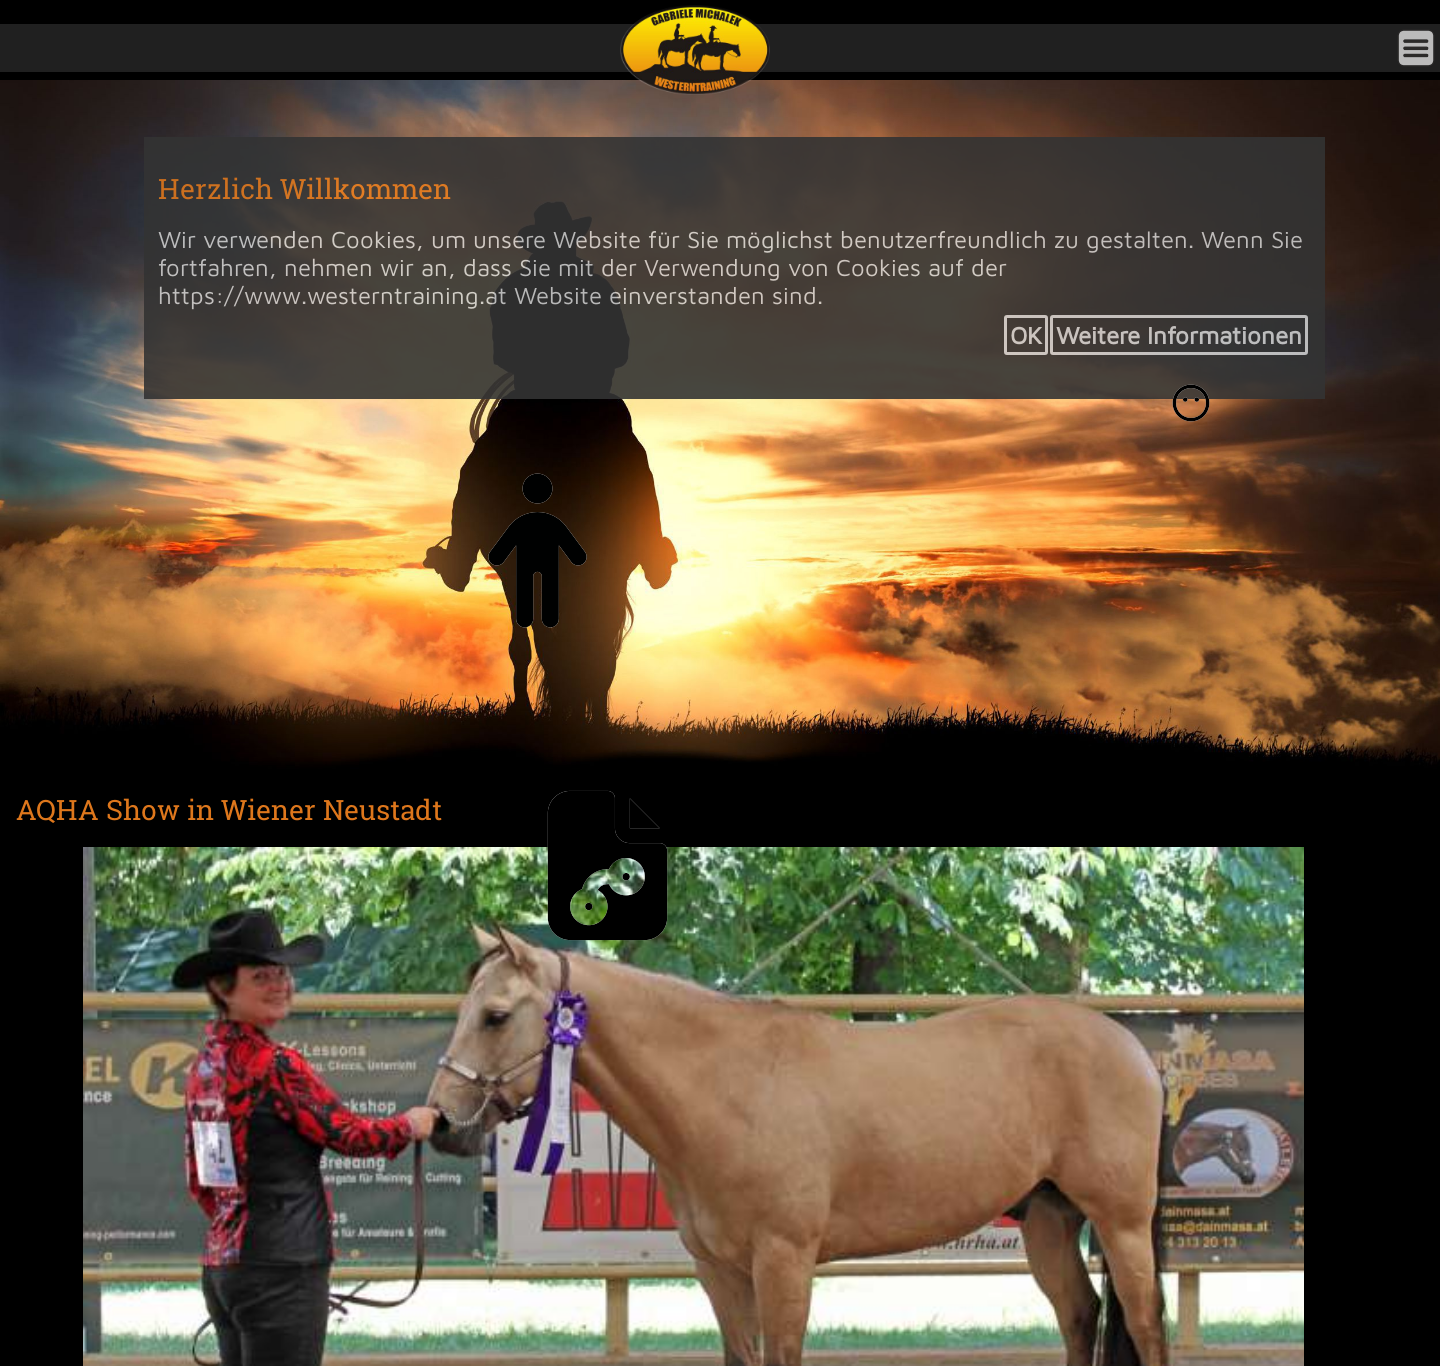 This screenshot has width=1440, height=1366. What do you see at coordinates (1191, 403) in the screenshot?
I see `indicates a neutral or no-response status` at bounding box center [1191, 403].